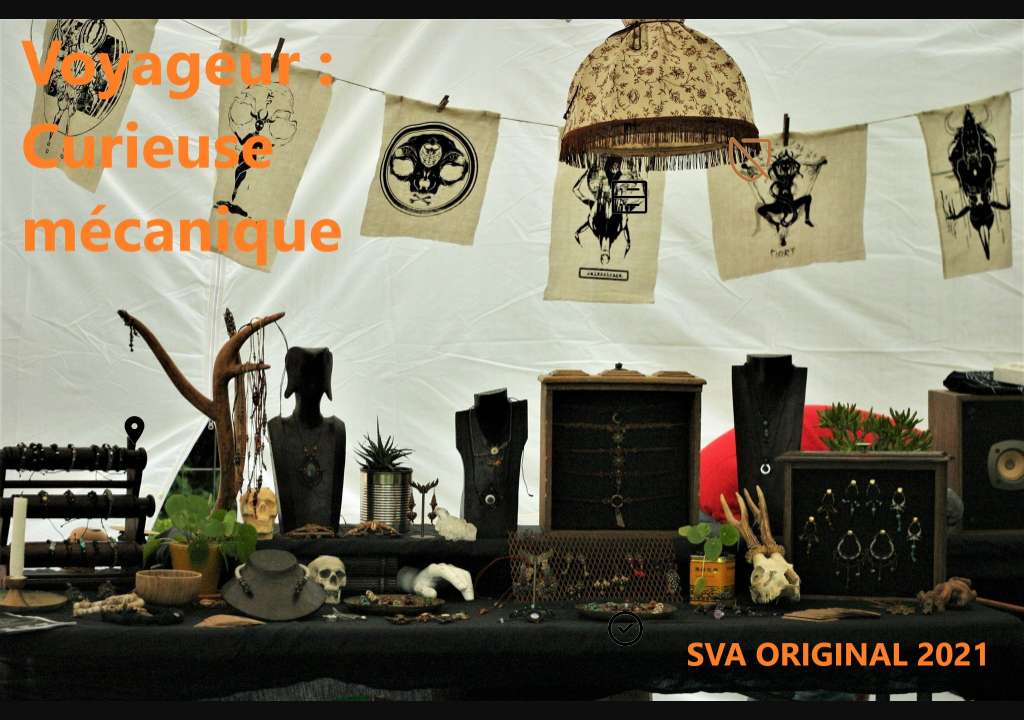 Image resolution: width=1024 pixels, height=720 pixels. Describe the element at coordinates (134, 430) in the screenshot. I see `view current location on map` at that location.